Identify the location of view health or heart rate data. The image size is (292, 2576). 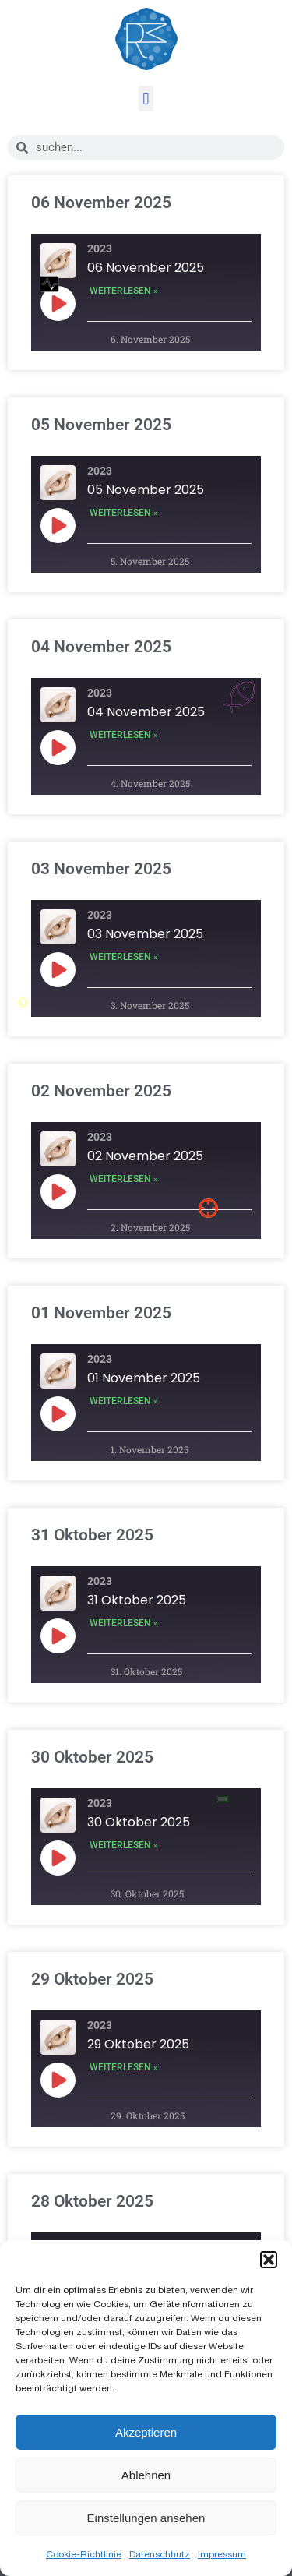
(49, 284).